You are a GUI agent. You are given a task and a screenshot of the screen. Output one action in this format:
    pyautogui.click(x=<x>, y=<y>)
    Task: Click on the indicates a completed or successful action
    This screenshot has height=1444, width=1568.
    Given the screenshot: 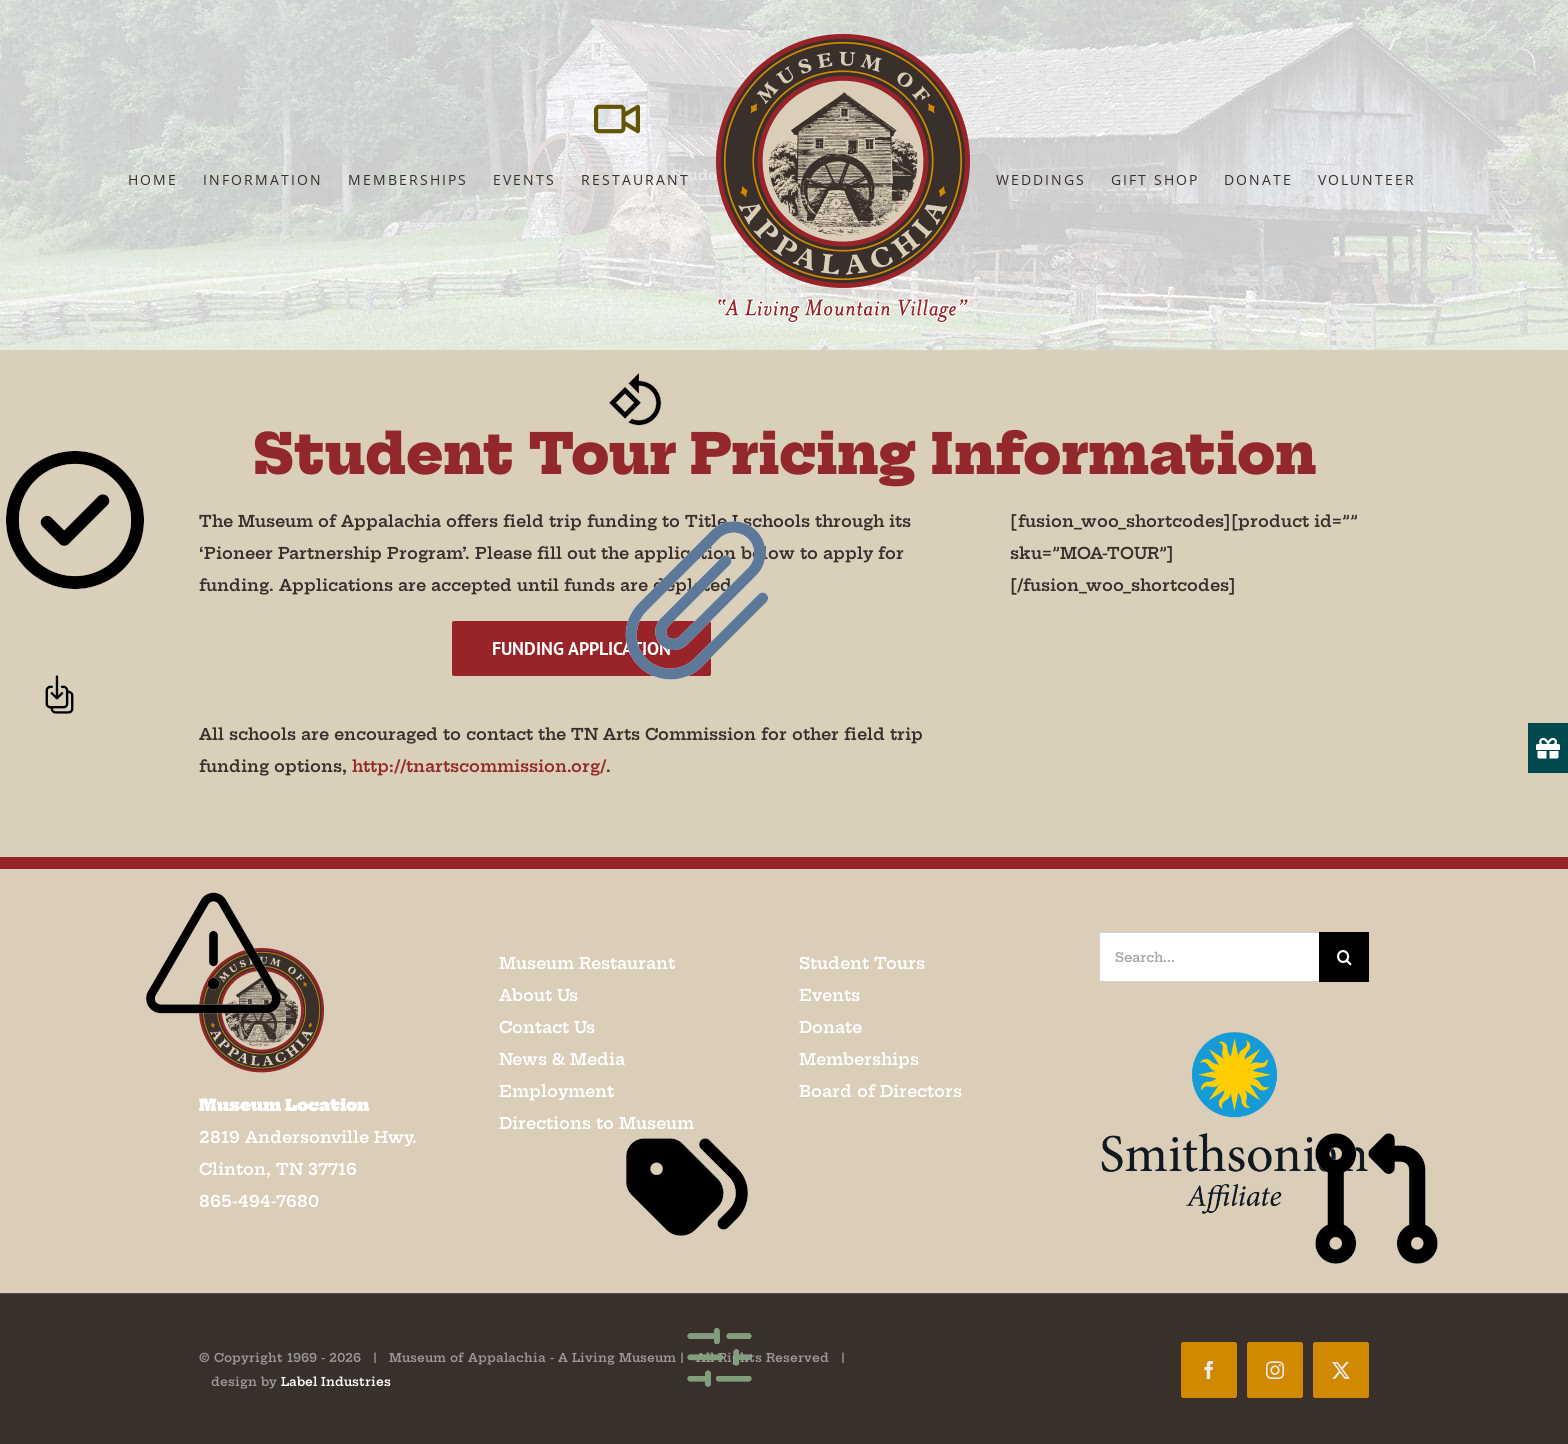 What is the action you would take?
    pyautogui.click(x=75, y=520)
    